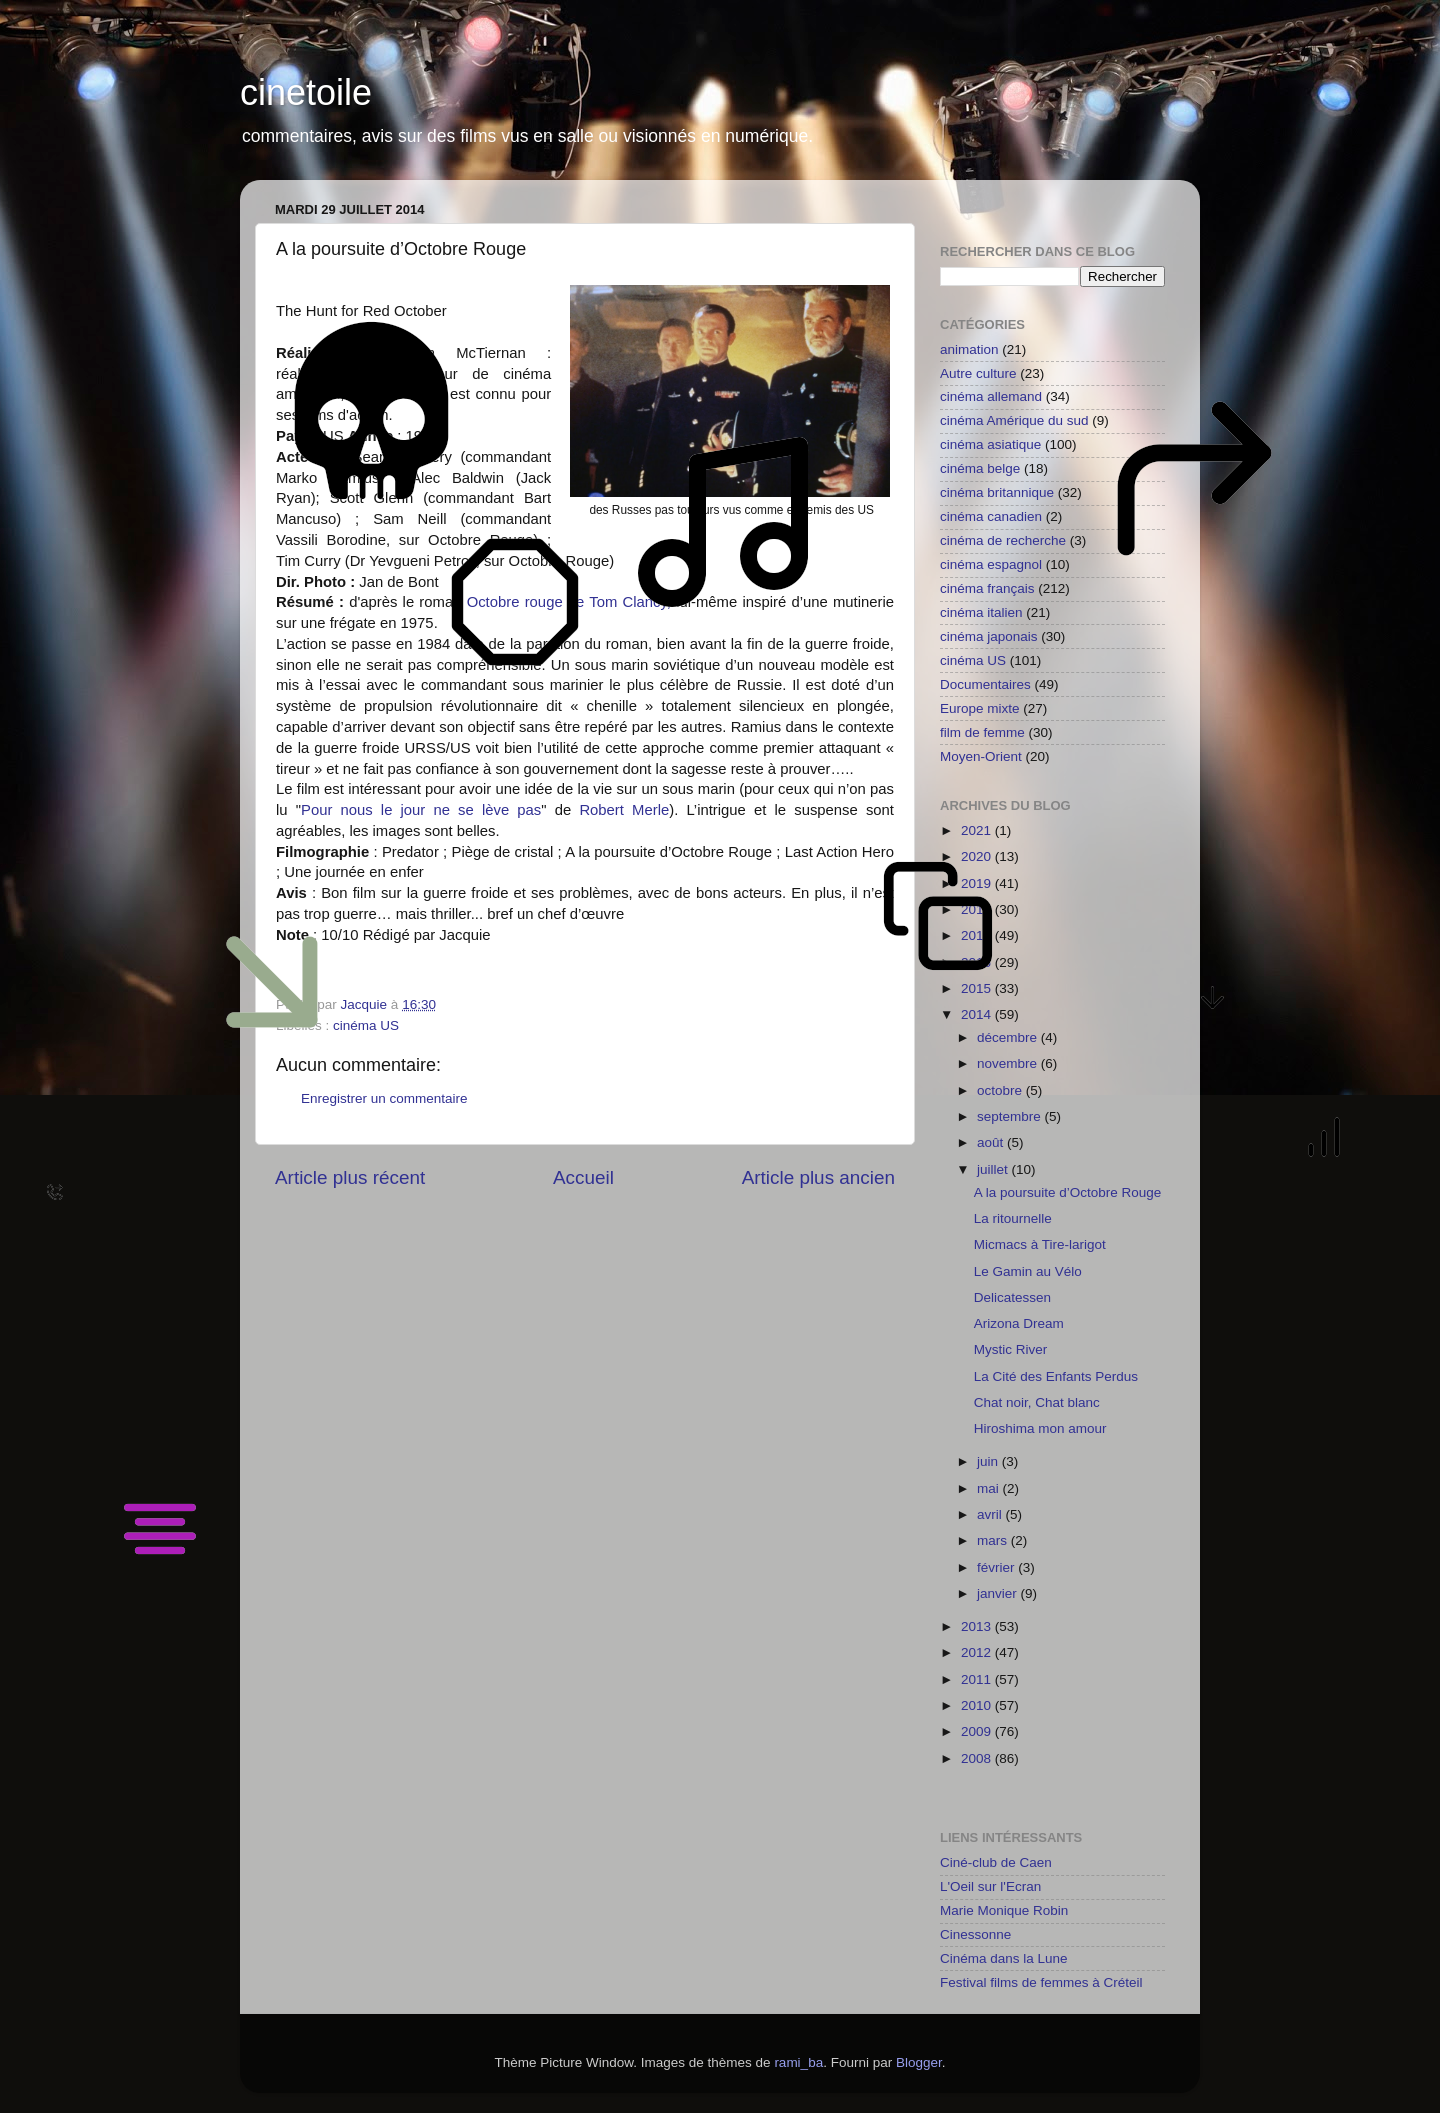  I want to click on indicates danger or hazardous content, so click(371, 410).